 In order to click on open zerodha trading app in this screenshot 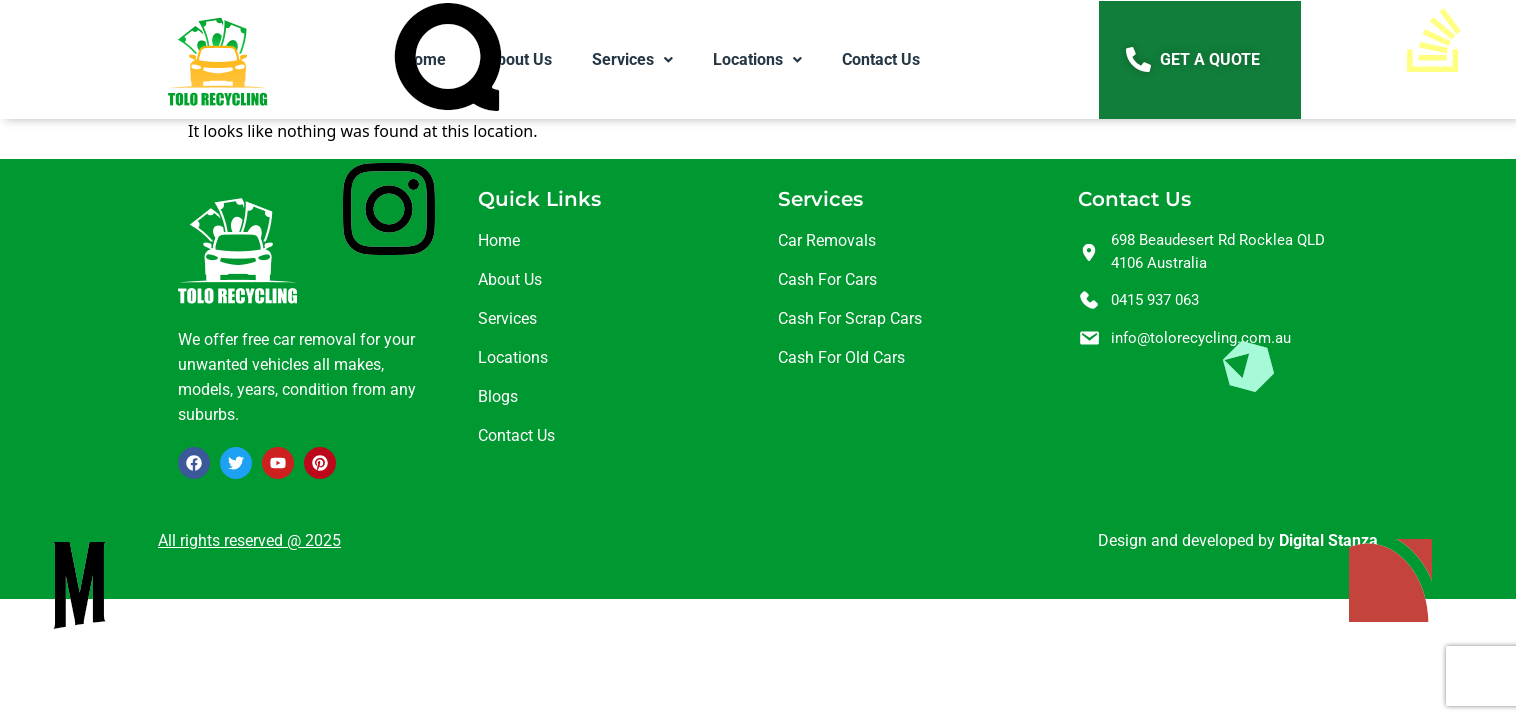, I will do `click(1390, 580)`.